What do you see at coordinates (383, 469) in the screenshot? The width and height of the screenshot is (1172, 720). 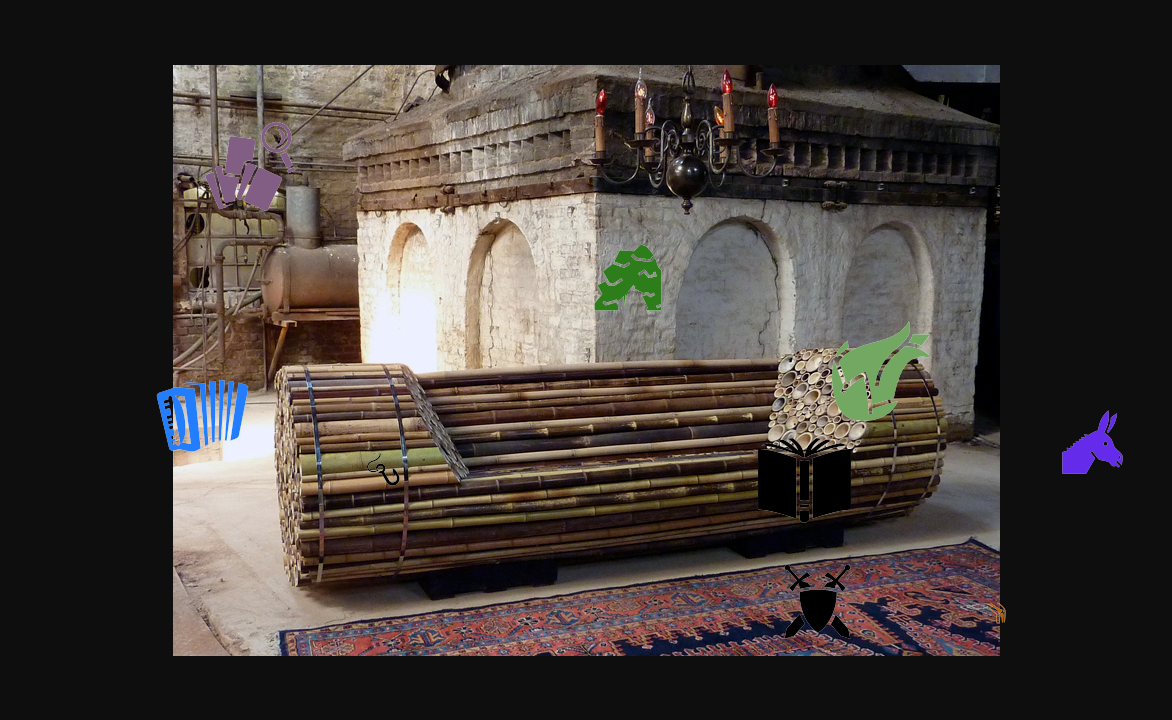 I see `access fishing mini-game or activity` at bounding box center [383, 469].